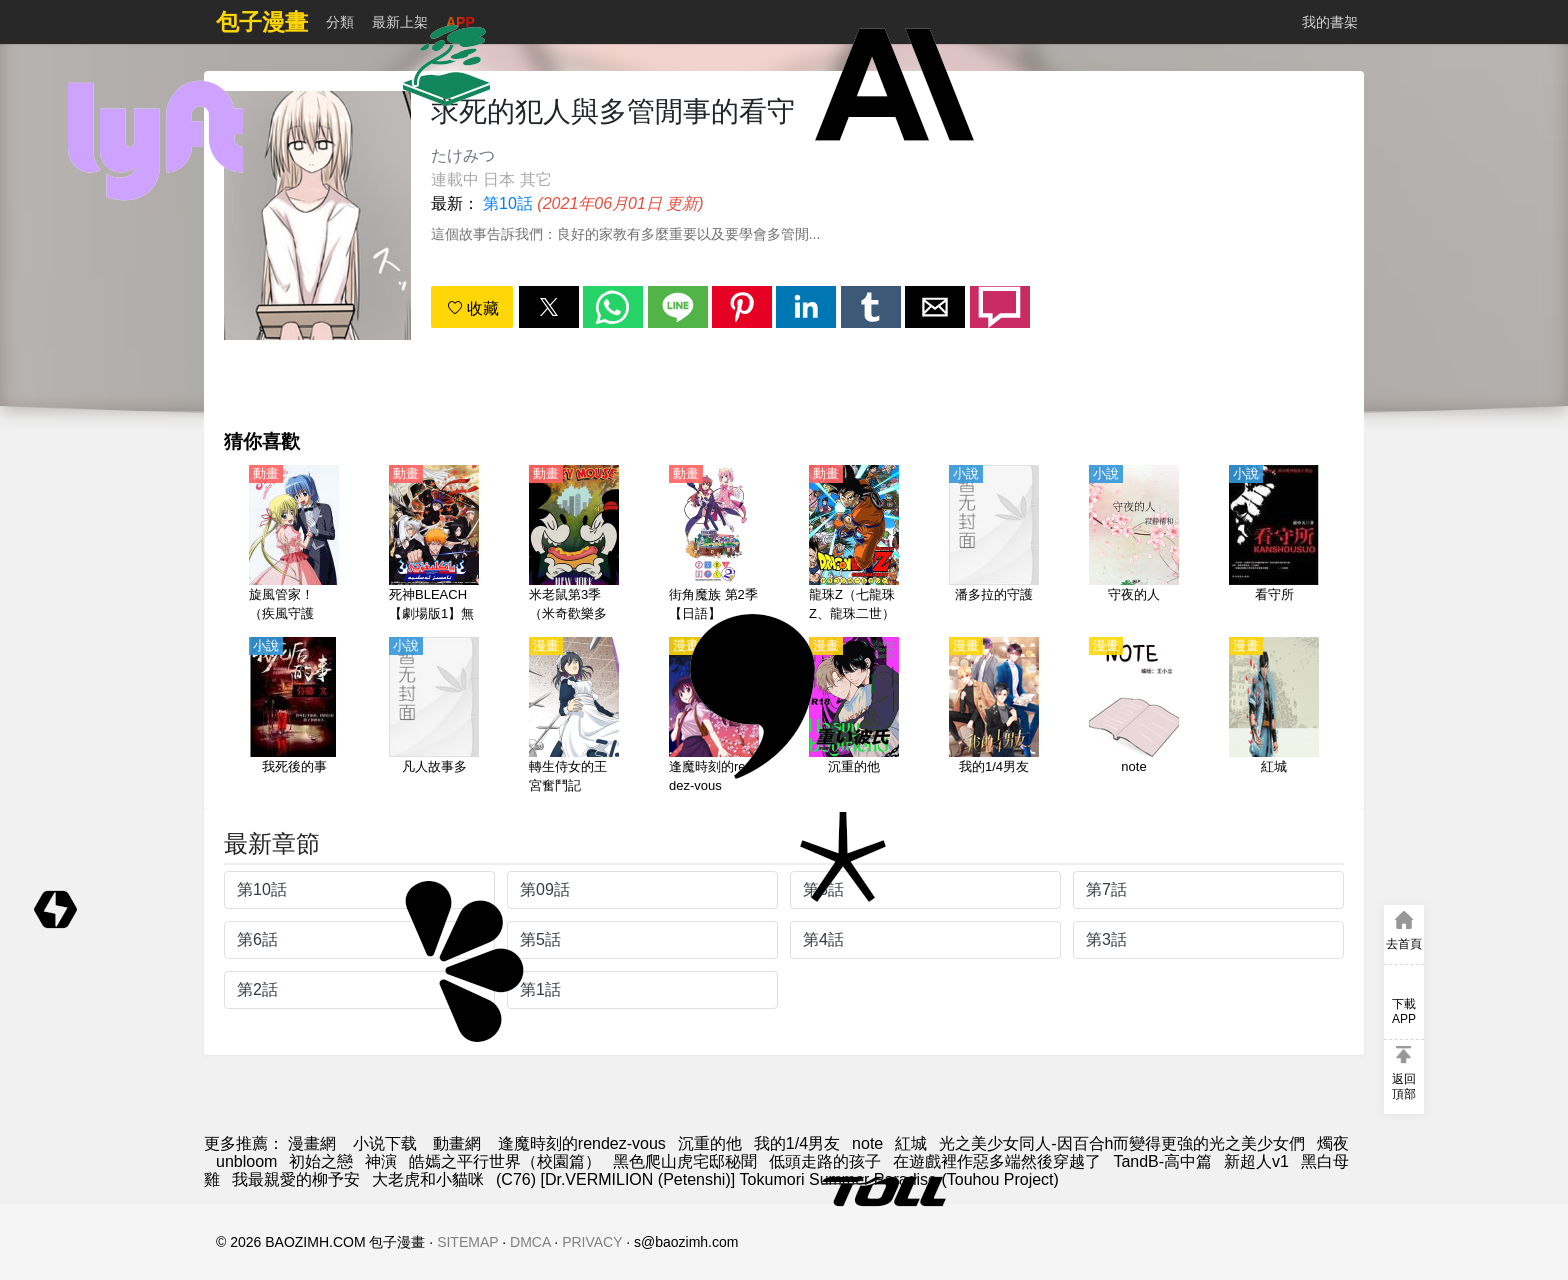 The width and height of the screenshot is (1568, 1280). Describe the element at coordinates (843, 857) in the screenshot. I see `advent of code logo` at that location.